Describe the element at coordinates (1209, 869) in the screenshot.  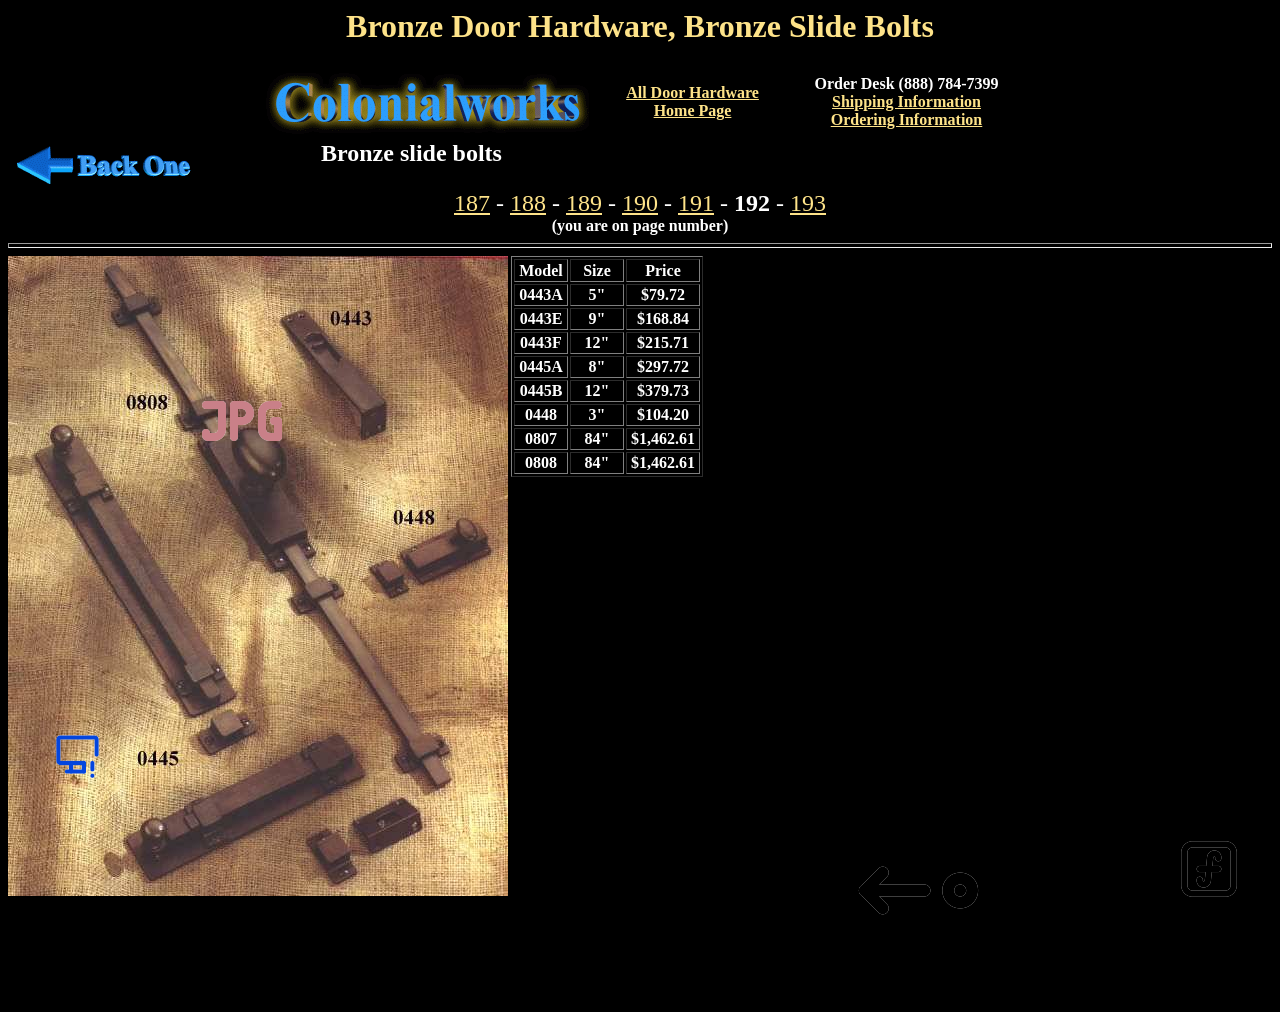
I see `access function or formula editor` at that location.